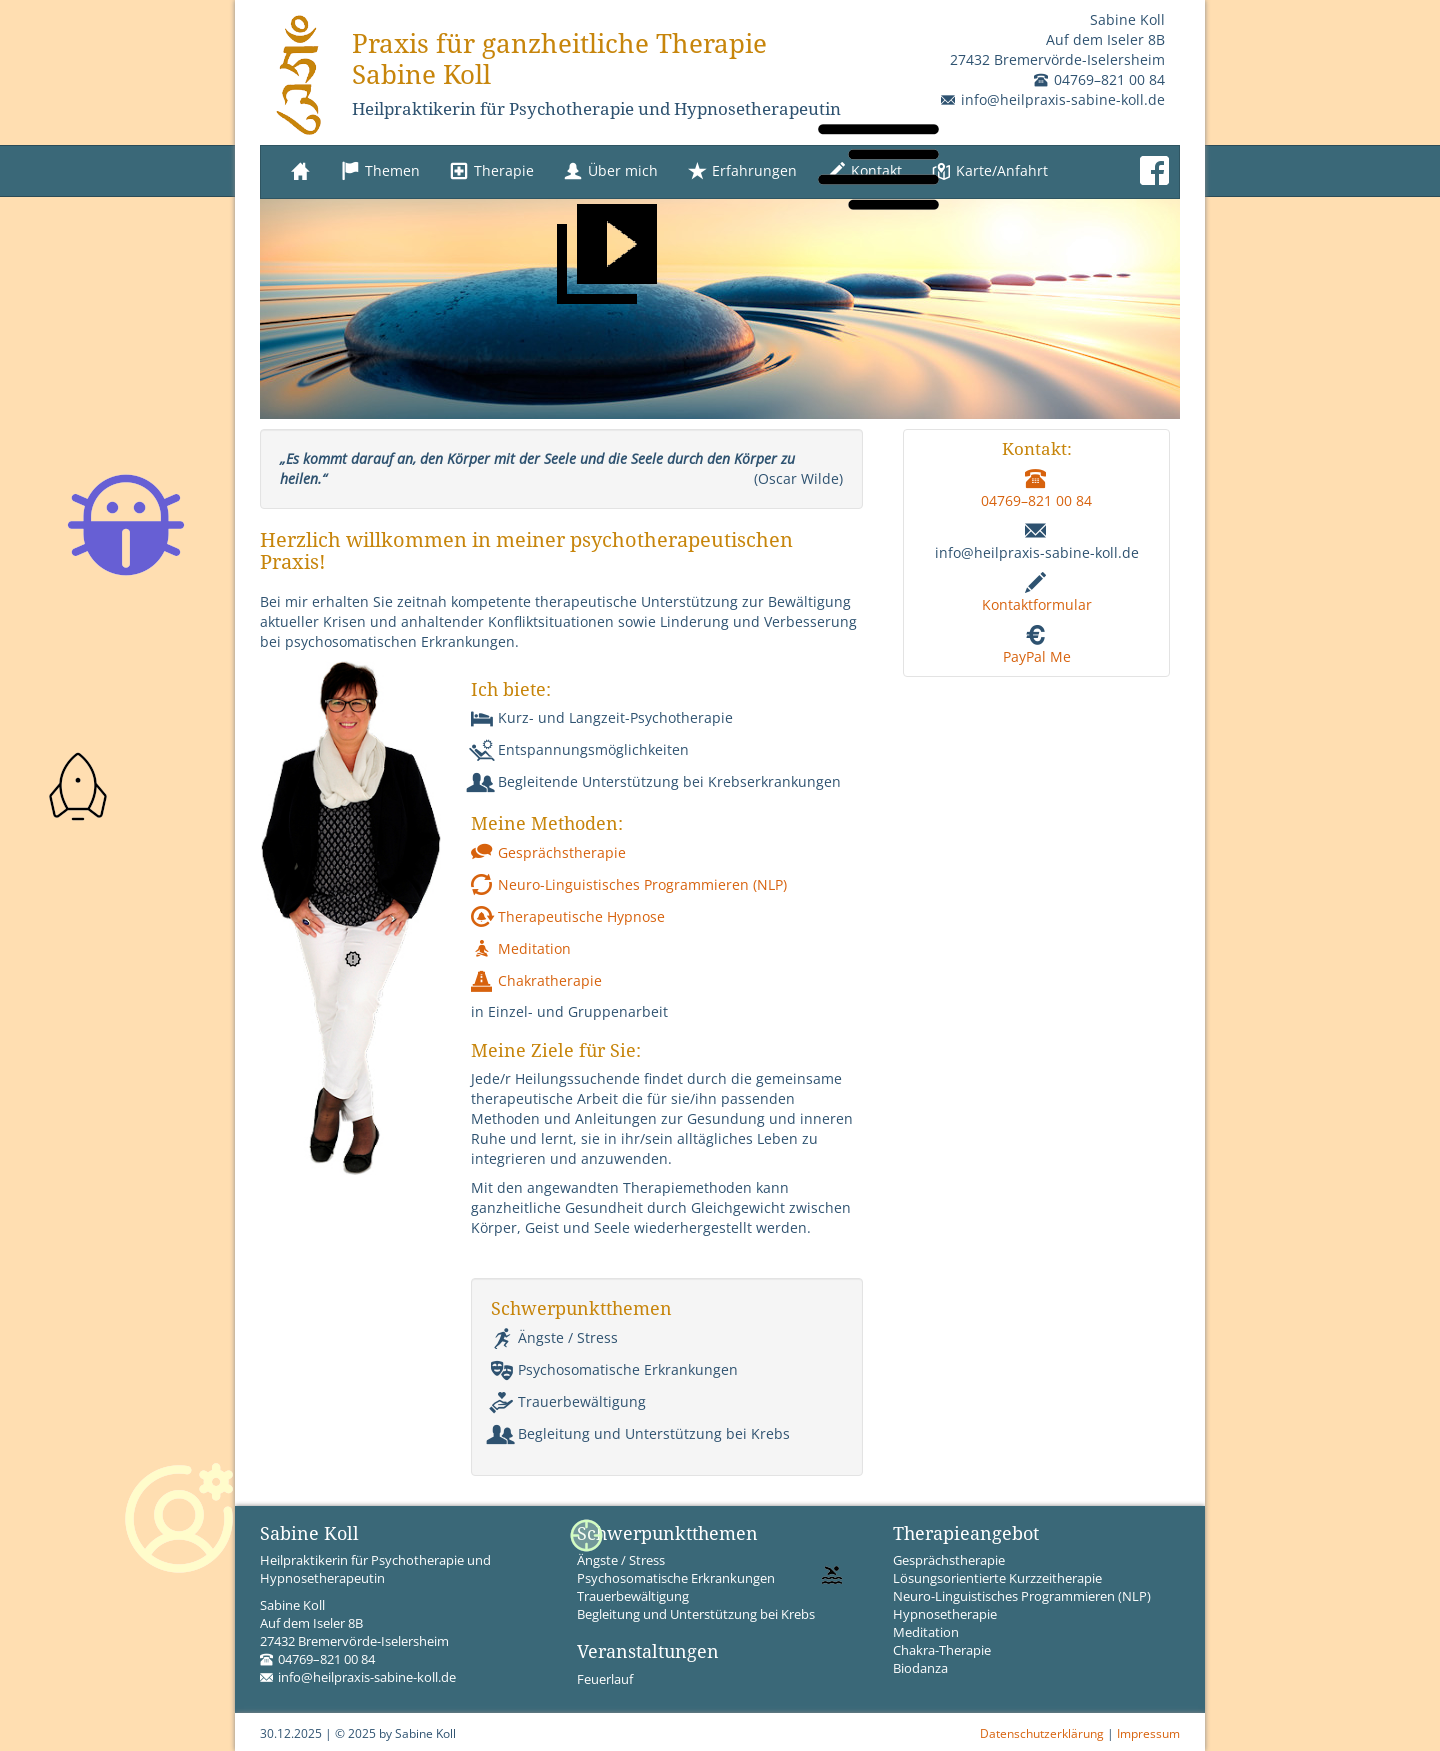  I want to click on center map on current location, so click(586, 1535).